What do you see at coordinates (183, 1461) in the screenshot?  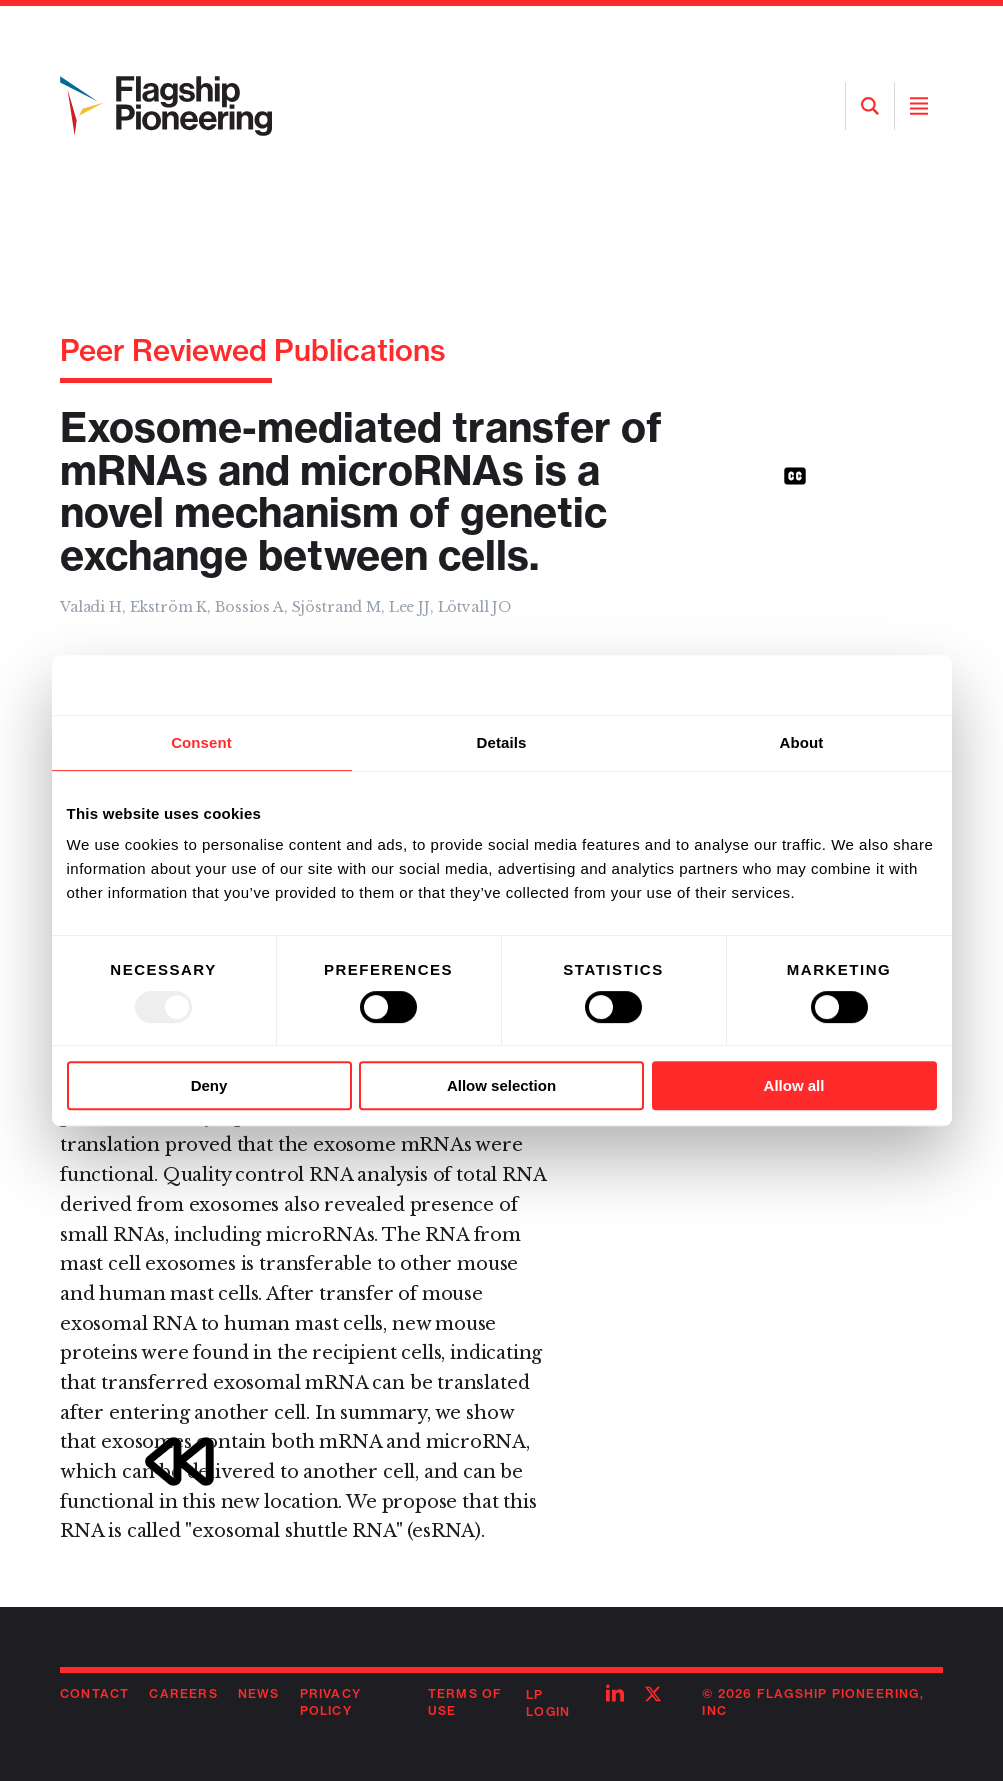 I see `rewind or skip backward in media playback` at bounding box center [183, 1461].